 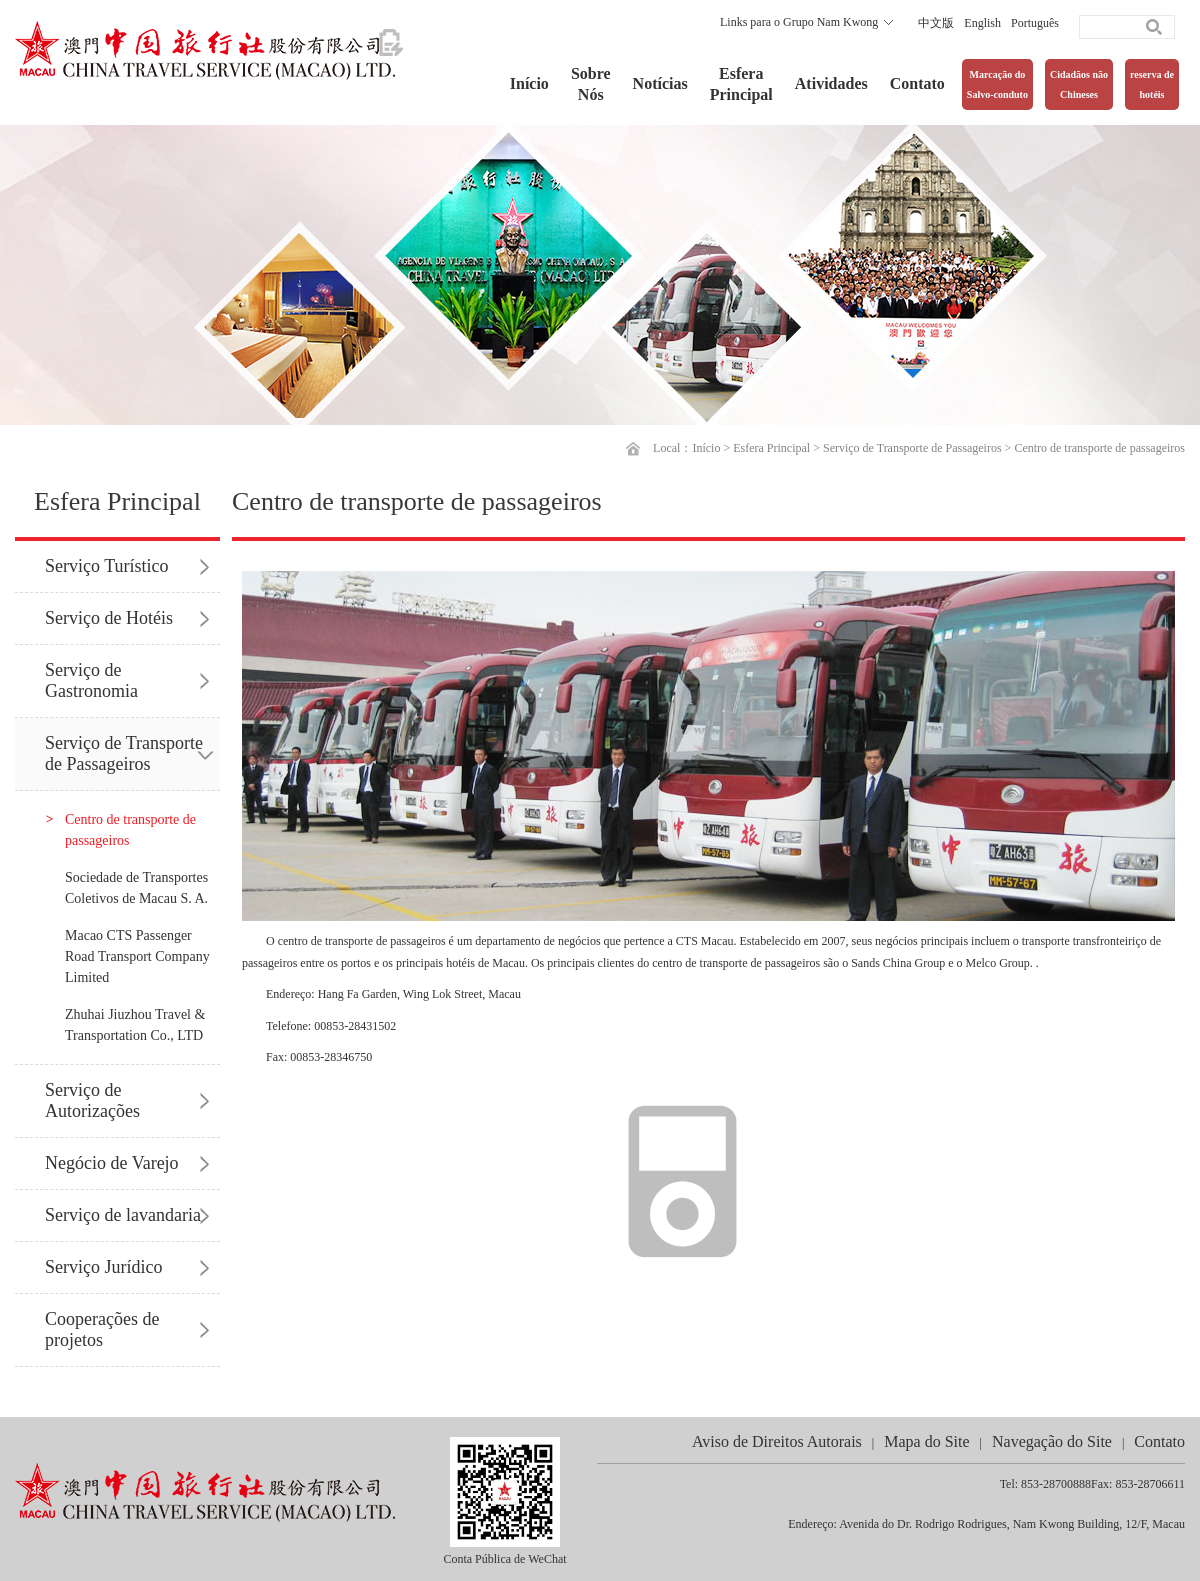 What do you see at coordinates (682, 1181) in the screenshot?
I see `access media player device` at bounding box center [682, 1181].